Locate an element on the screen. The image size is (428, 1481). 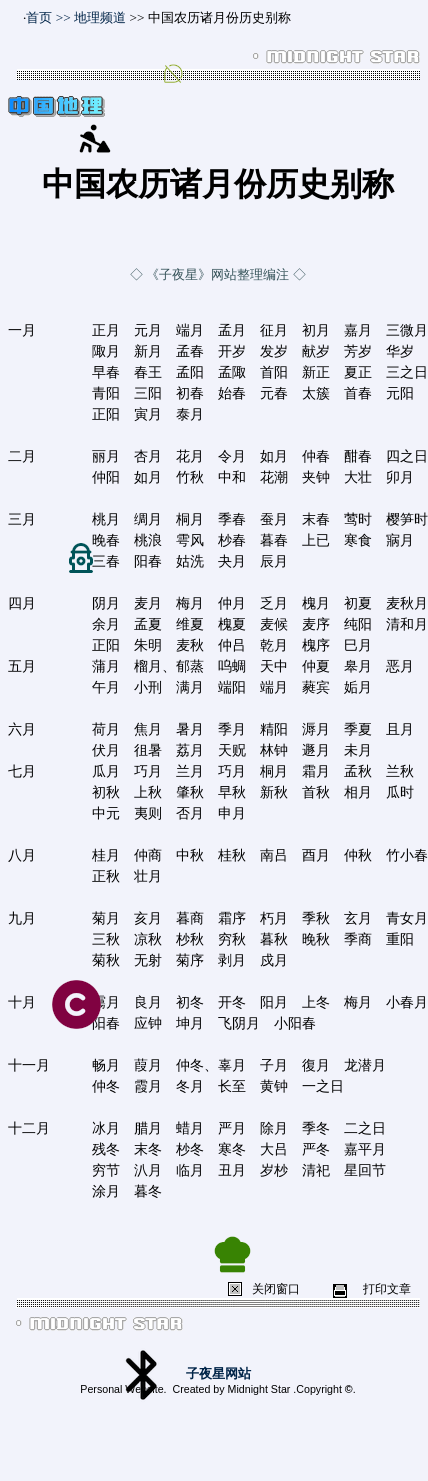
browse recipes or cooking content is located at coordinates (232, 1254).